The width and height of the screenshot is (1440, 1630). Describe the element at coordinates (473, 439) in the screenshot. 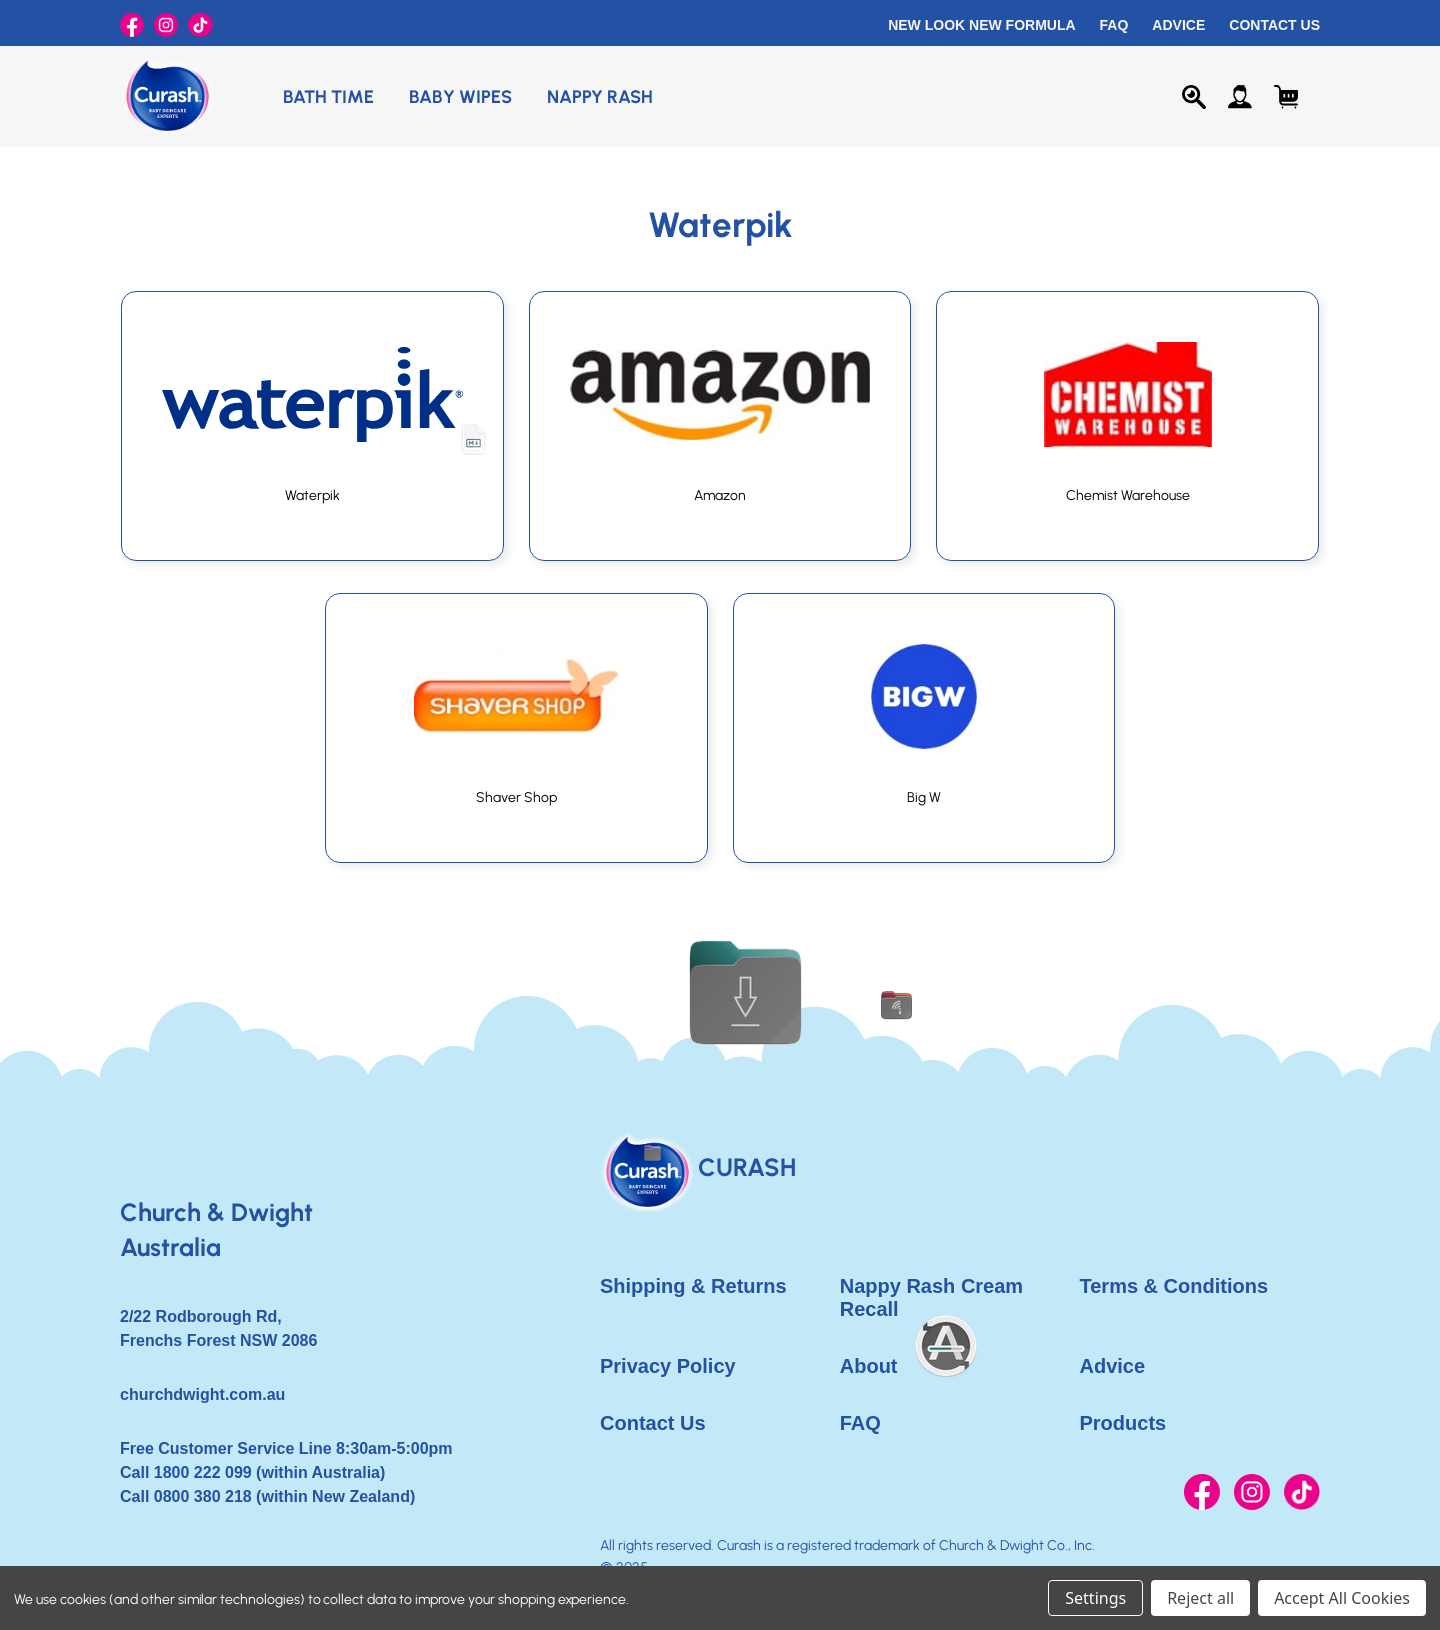

I see `a markdown text file` at that location.